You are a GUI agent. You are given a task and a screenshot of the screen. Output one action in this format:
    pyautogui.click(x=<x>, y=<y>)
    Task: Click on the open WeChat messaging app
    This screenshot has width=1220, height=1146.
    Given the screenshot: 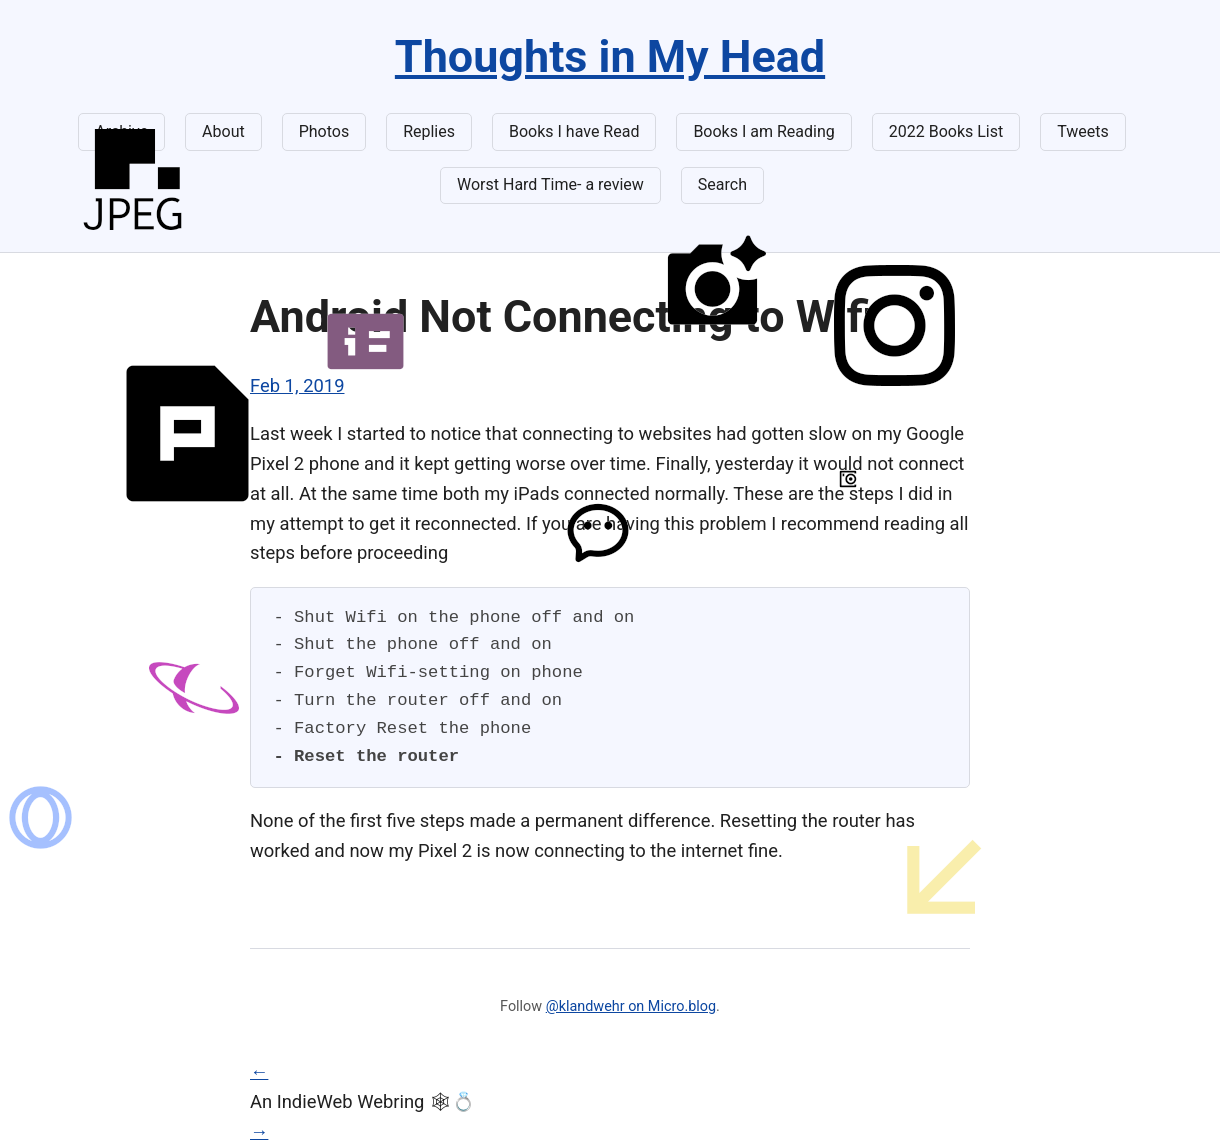 What is the action you would take?
    pyautogui.click(x=598, y=531)
    